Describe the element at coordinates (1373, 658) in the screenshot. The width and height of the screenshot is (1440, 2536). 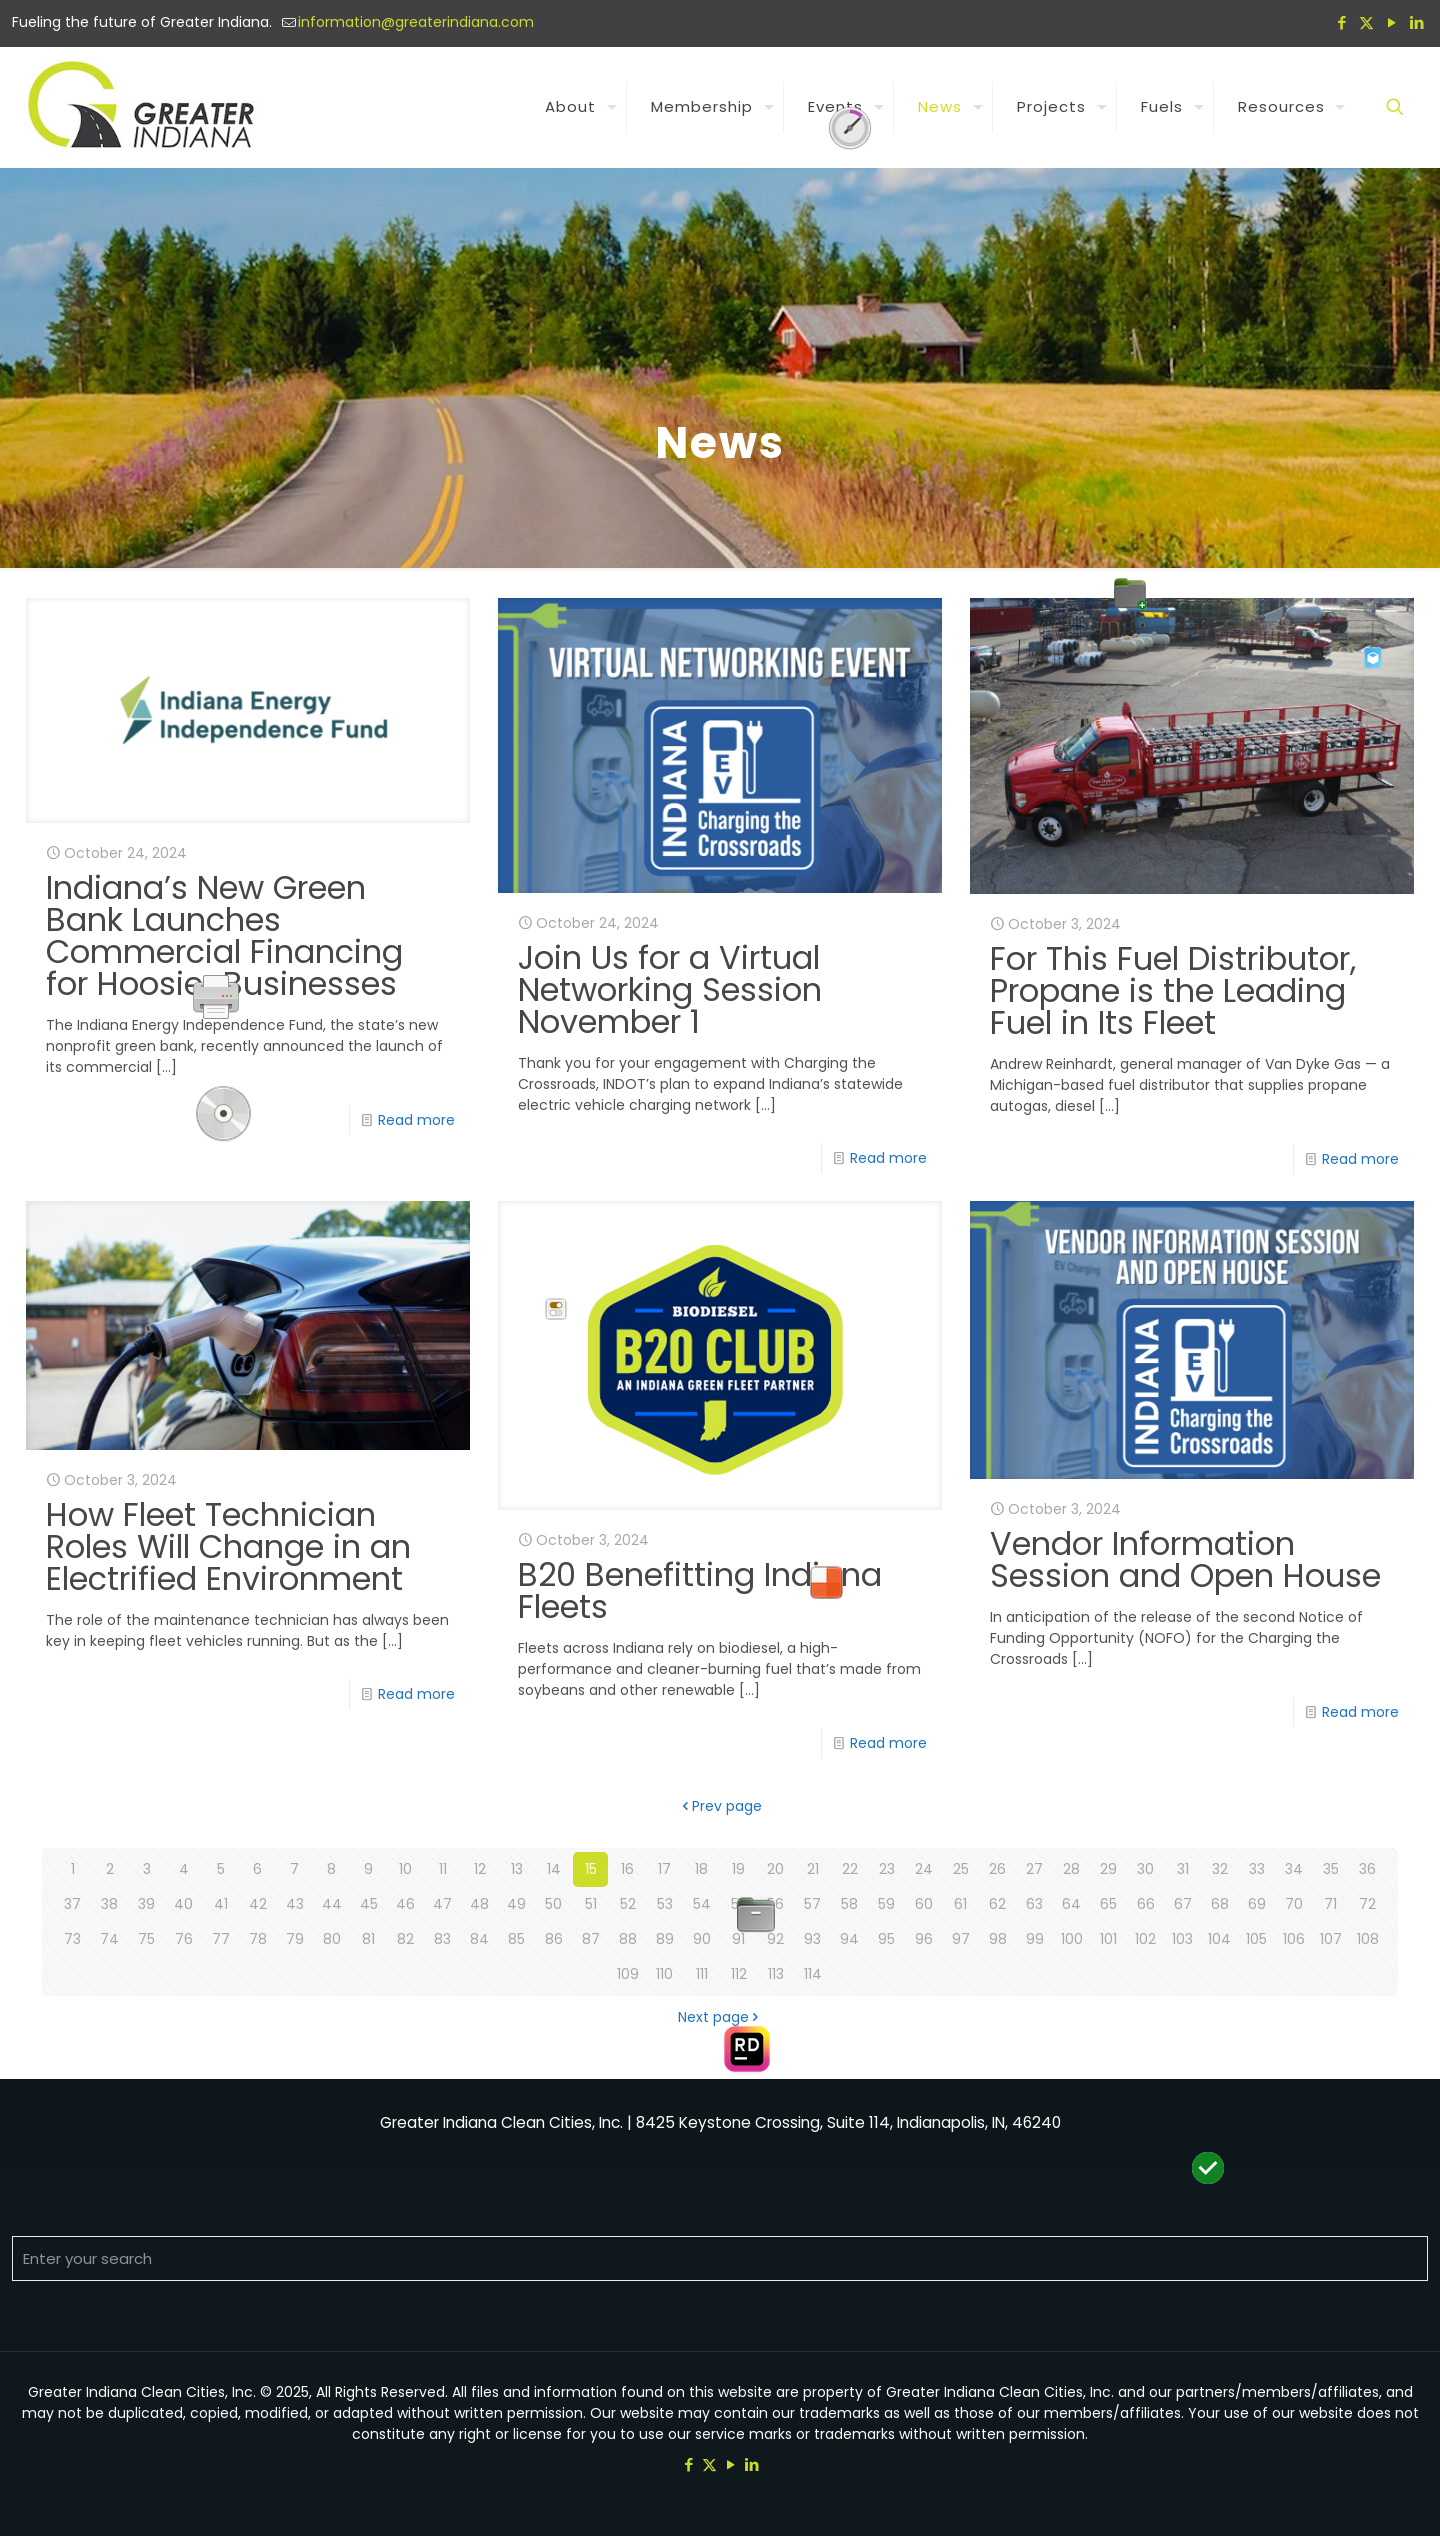
I see `a flatpak application package file` at that location.